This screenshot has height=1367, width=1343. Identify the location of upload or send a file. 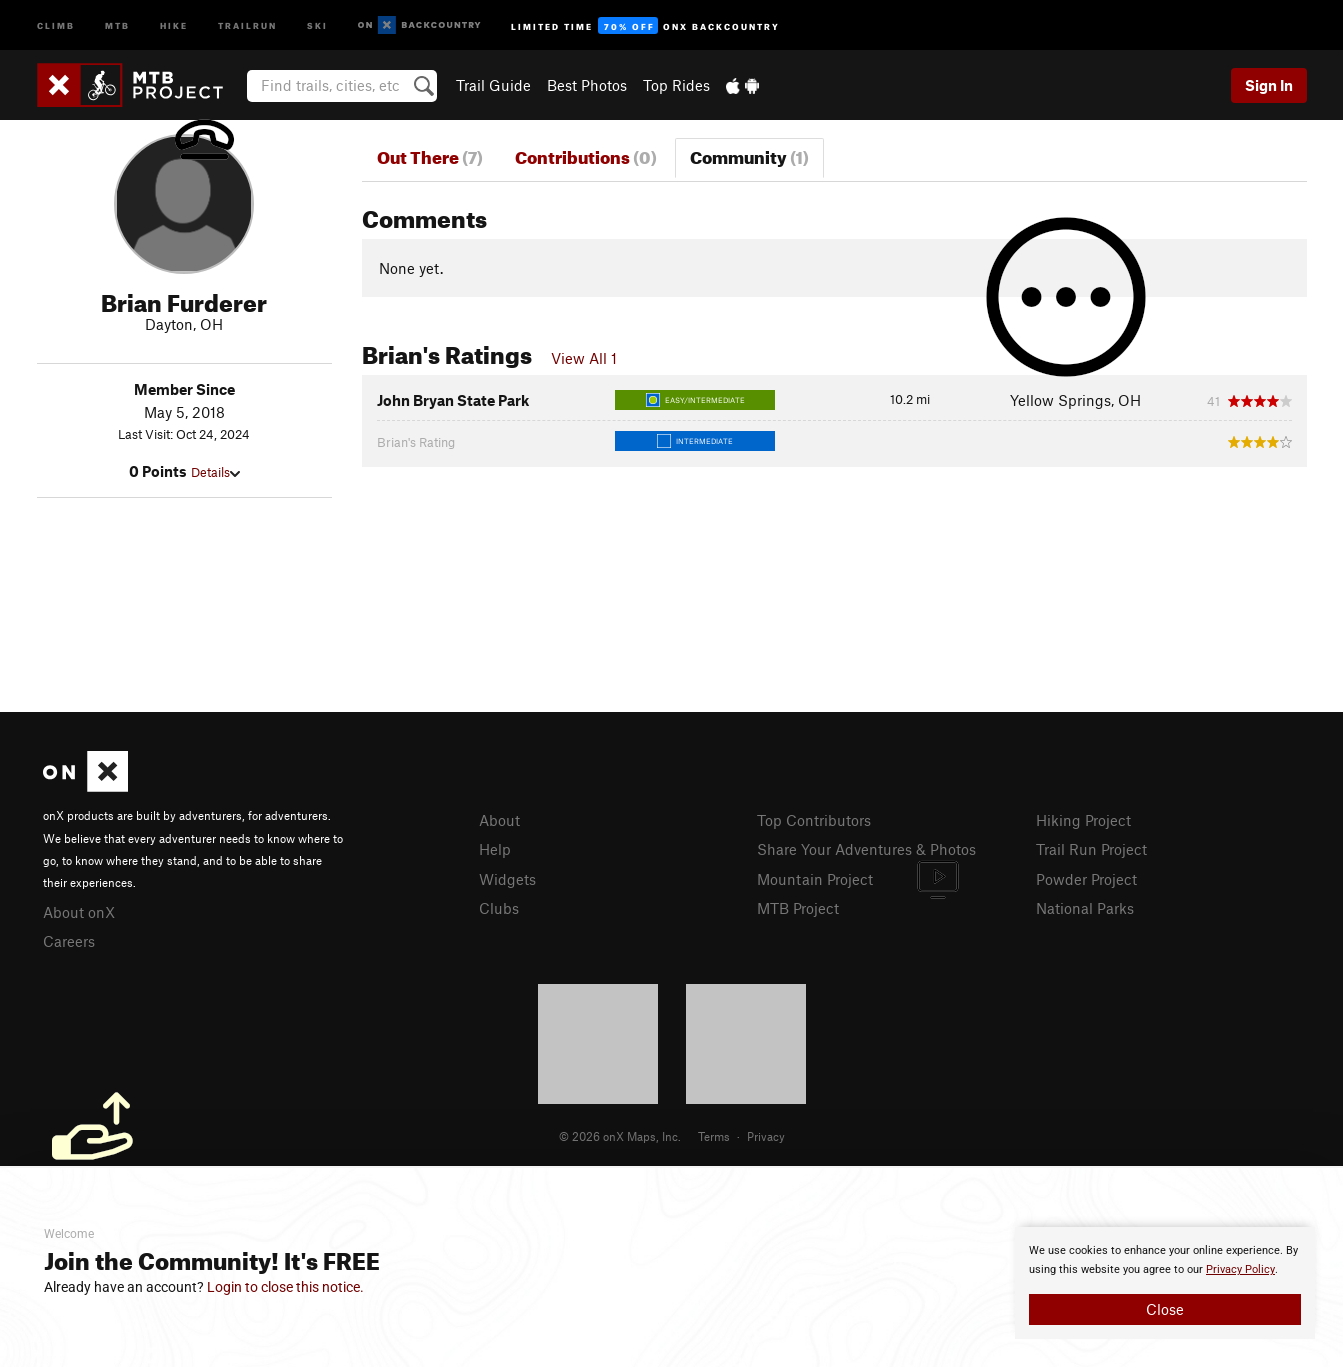
(95, 1130).